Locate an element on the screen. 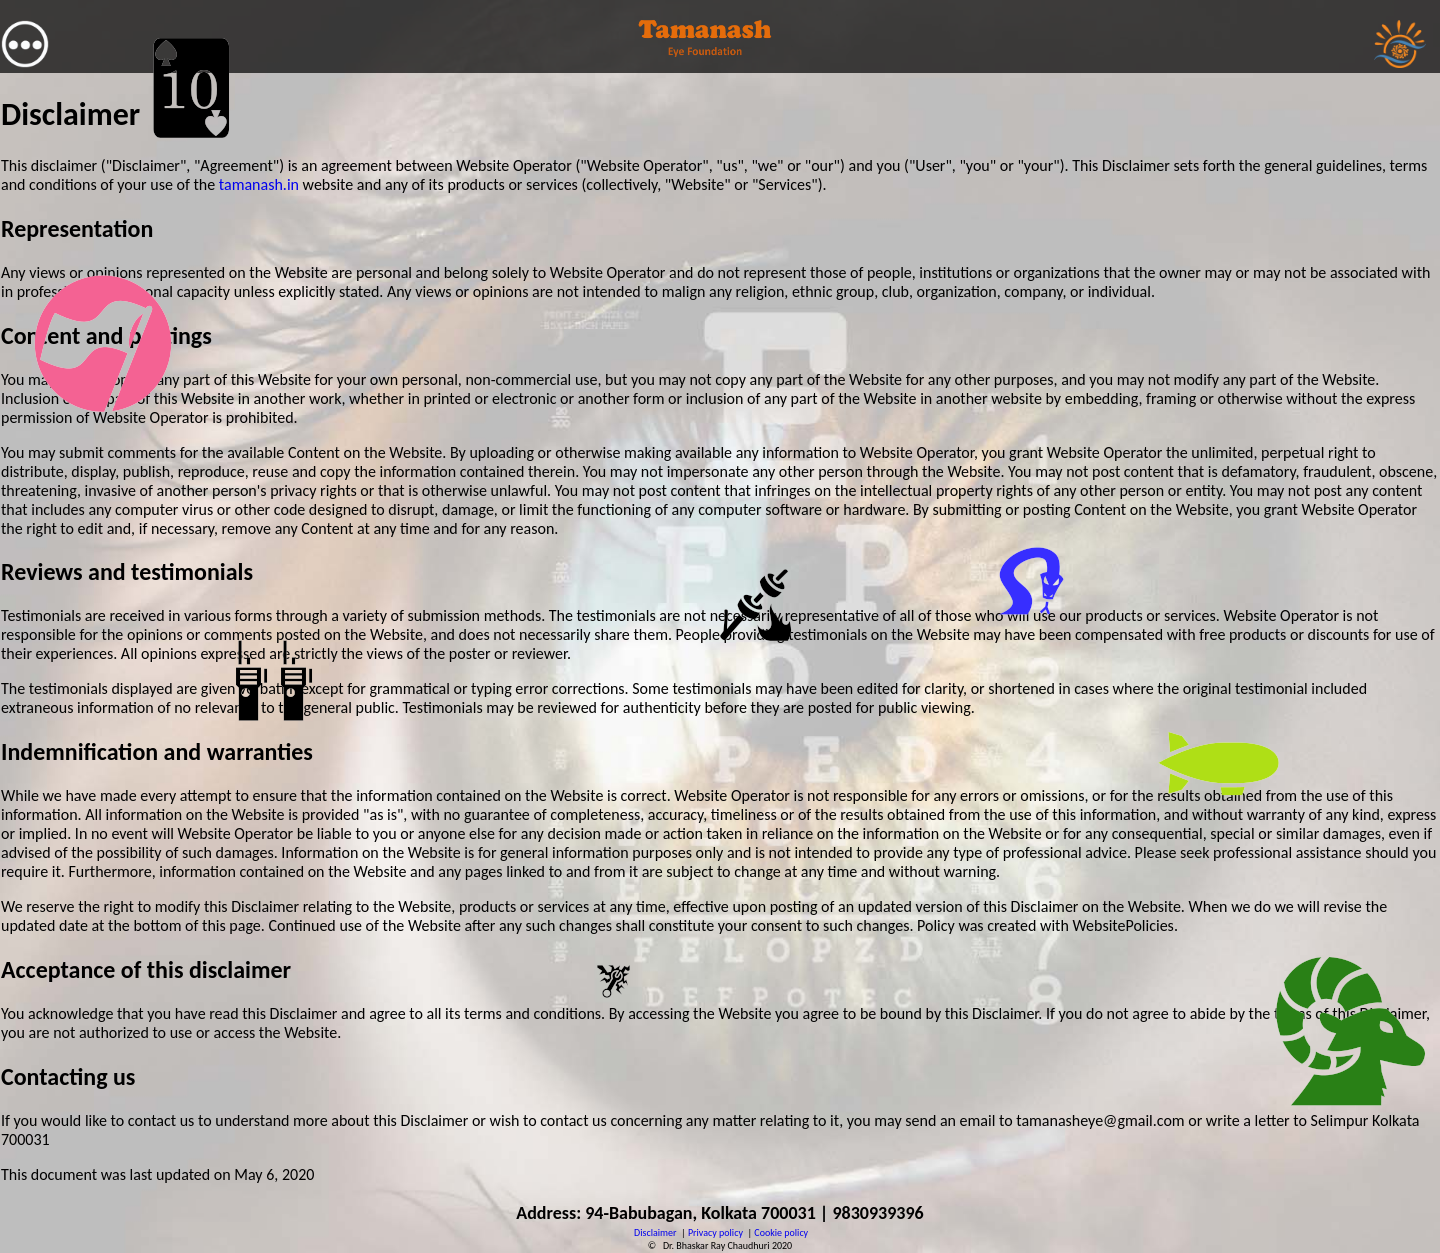 This screenshot has width=1440, height=1253. view ram or aries zodiac sign is located at coordinates (1350, 1031).